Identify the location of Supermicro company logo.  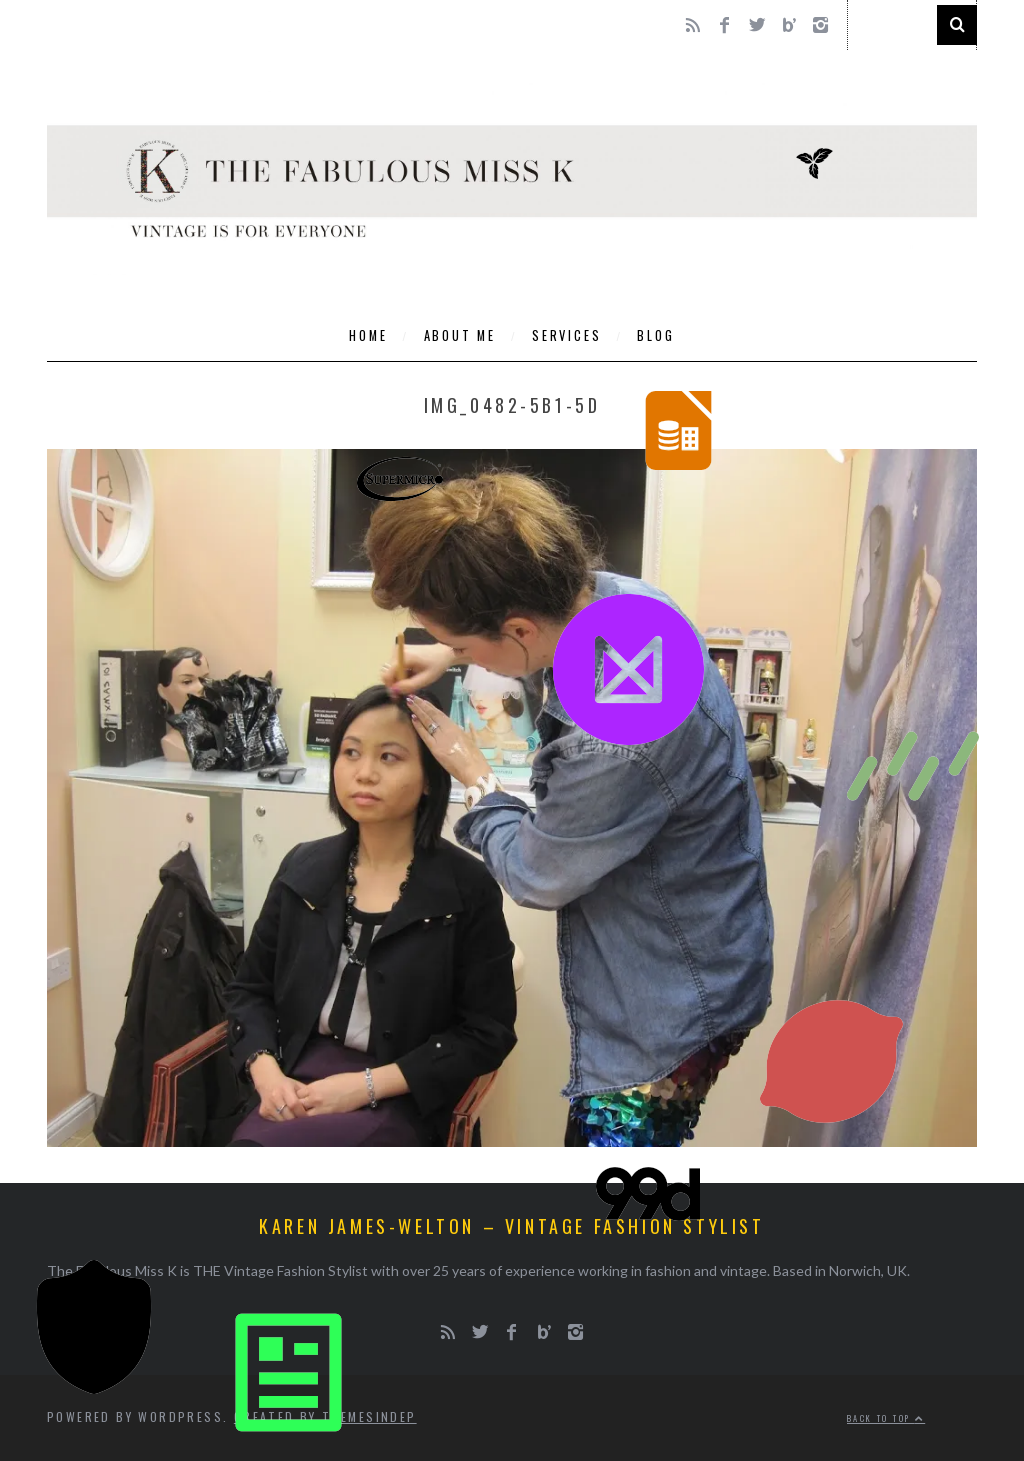
(400, 479).